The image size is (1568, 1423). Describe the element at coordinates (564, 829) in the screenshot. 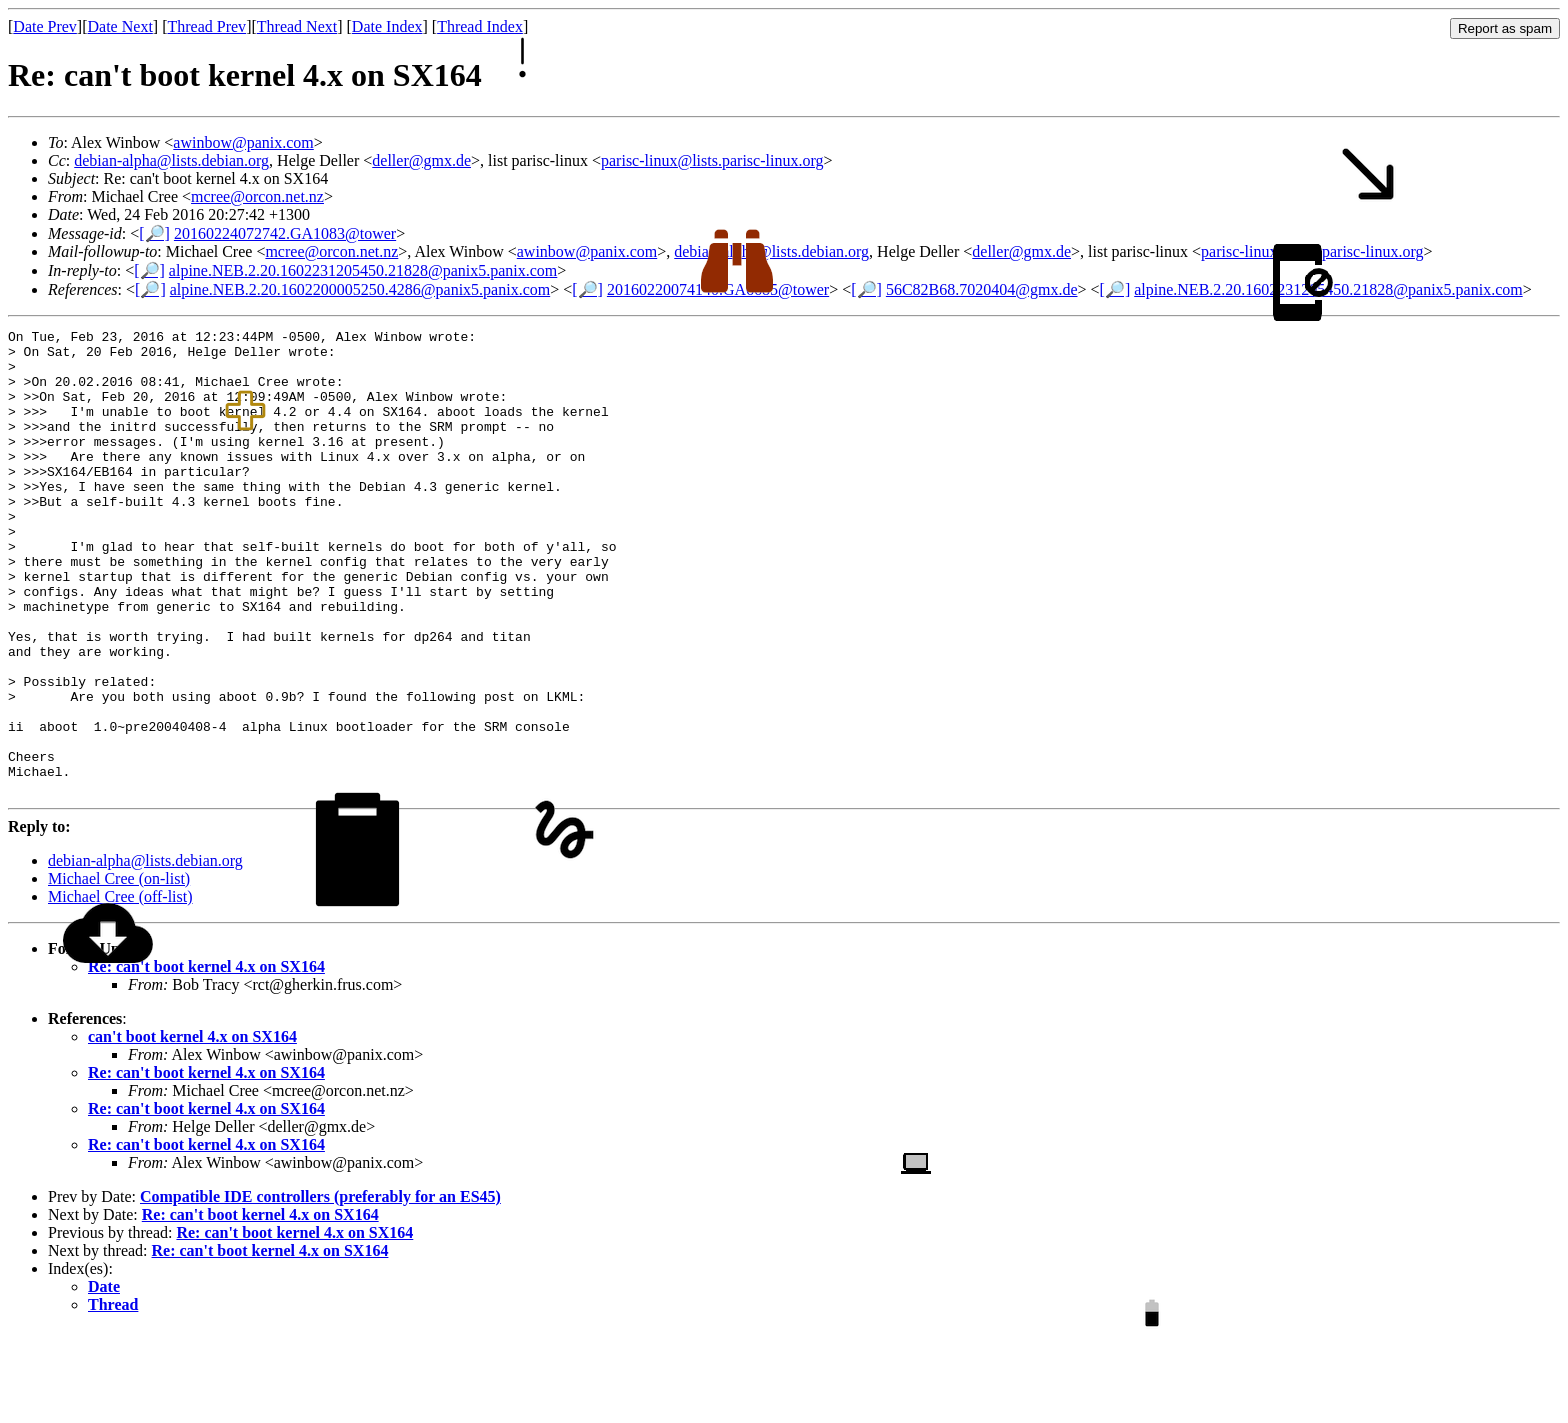

I see `access gesture controls or settings` at that location.